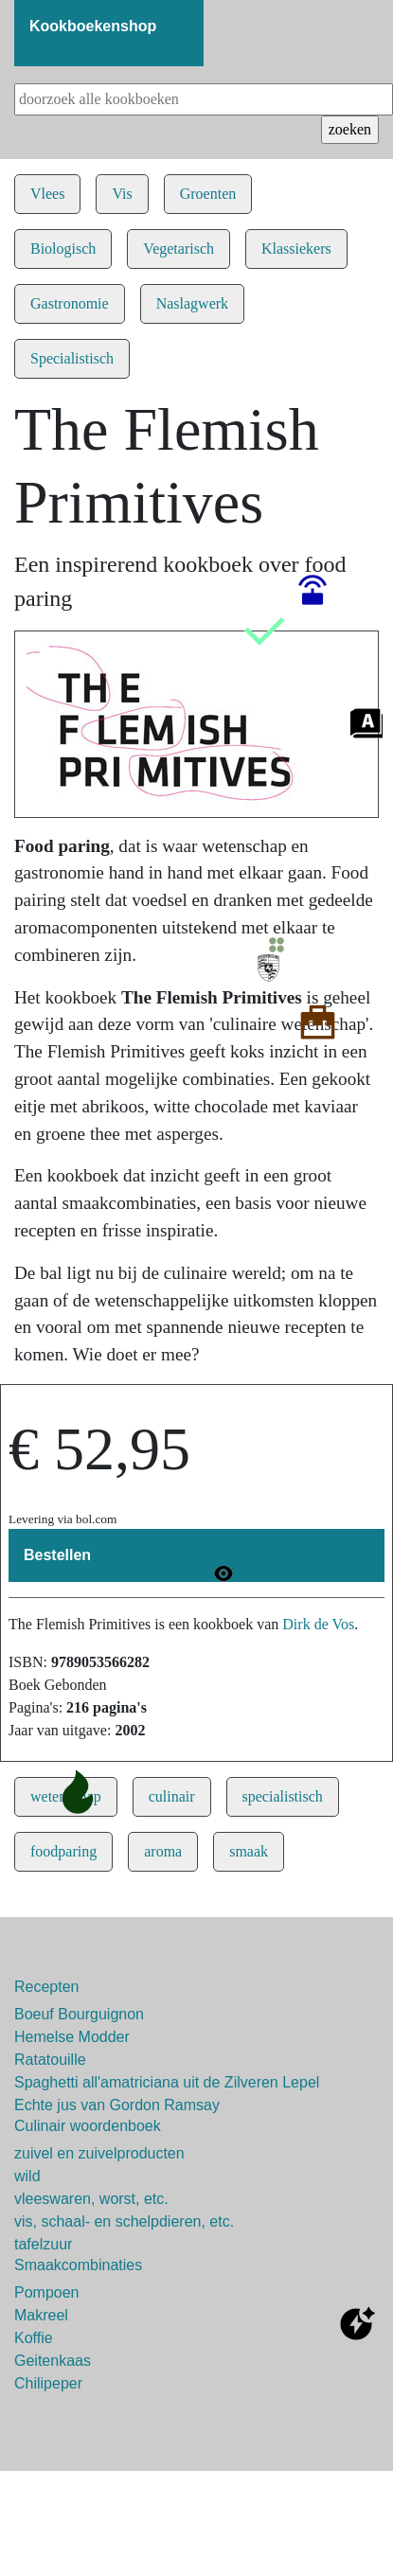  What do you see at coordinates (317, 1023) in the screenshot?
I see `access work or business documents` at bounding box center [317, 1023].